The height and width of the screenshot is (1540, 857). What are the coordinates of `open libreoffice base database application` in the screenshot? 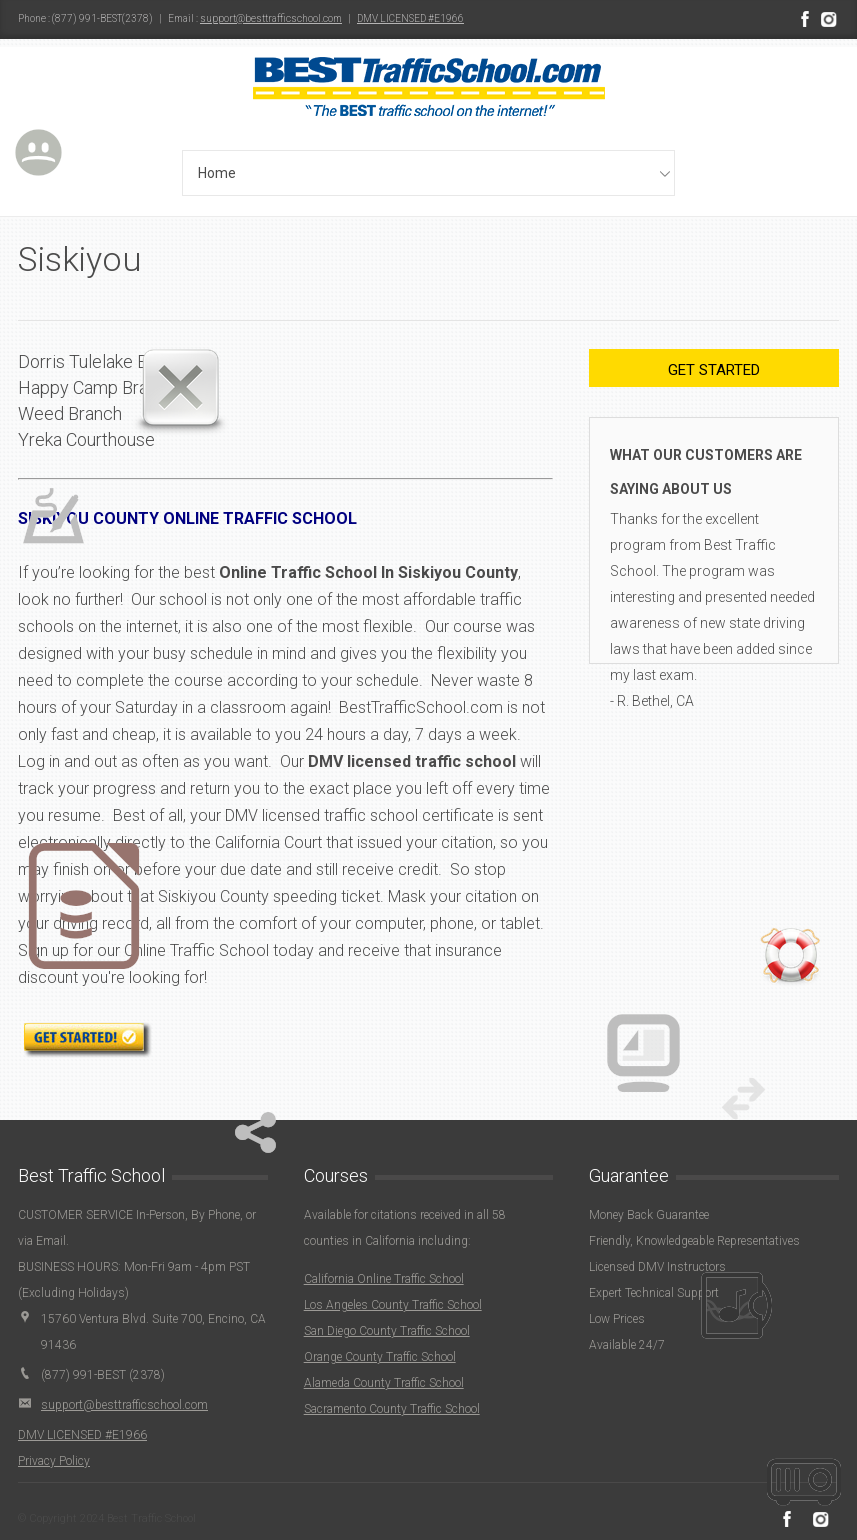 It's located at (84, 906).